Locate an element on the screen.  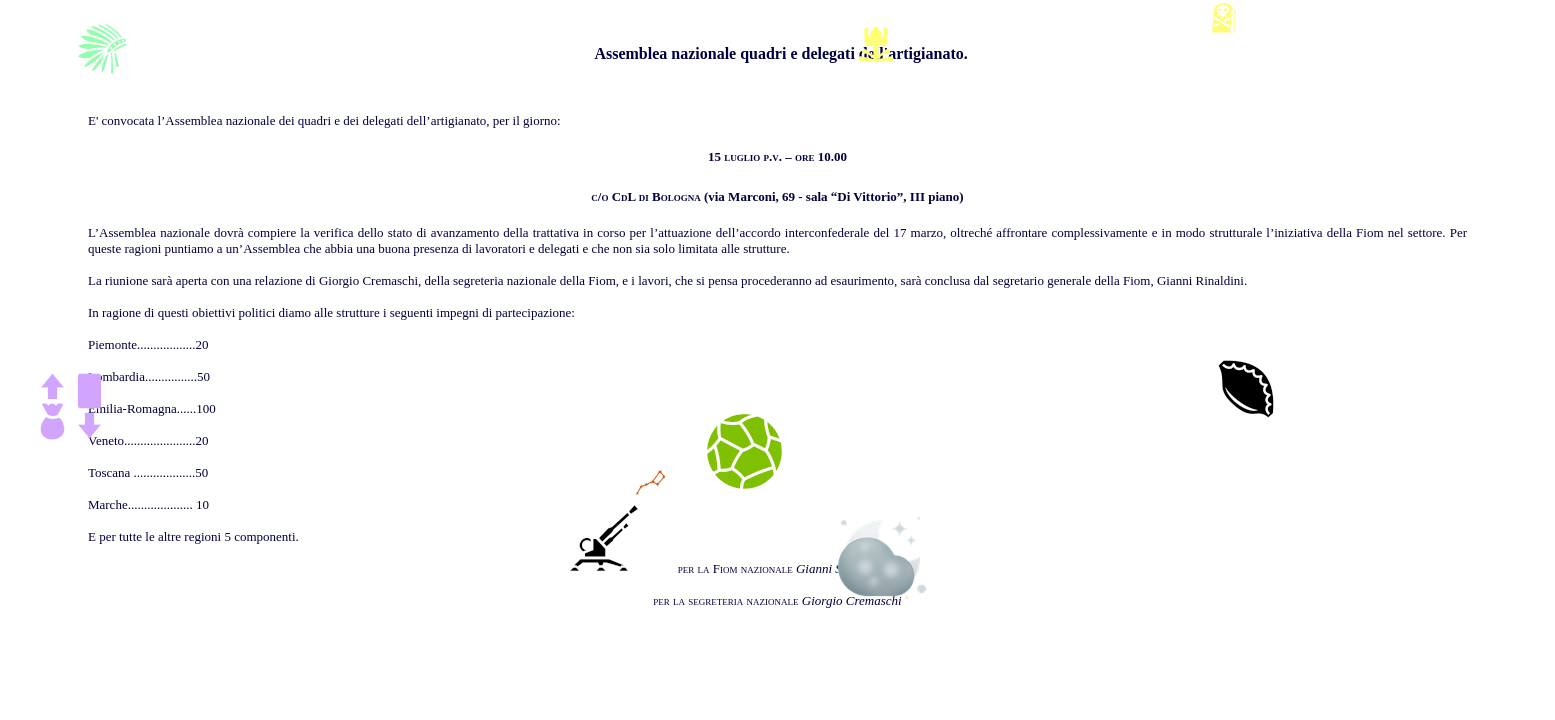
select dumpling as a food item is located at coordinates (1246, 389).